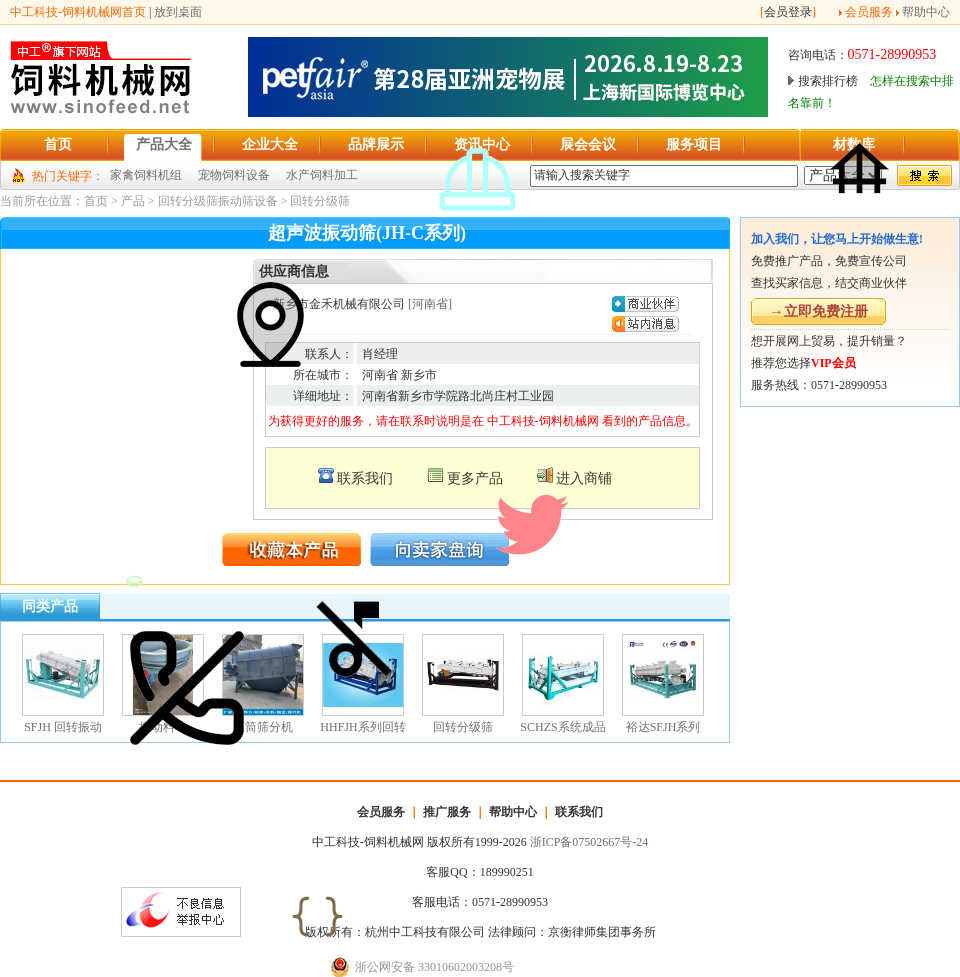 This screenshot has width=960, height=977. What do you see at coordinates (270, 324) in the screenshot?
I see `view location on map` at bounding box center [270, 324].